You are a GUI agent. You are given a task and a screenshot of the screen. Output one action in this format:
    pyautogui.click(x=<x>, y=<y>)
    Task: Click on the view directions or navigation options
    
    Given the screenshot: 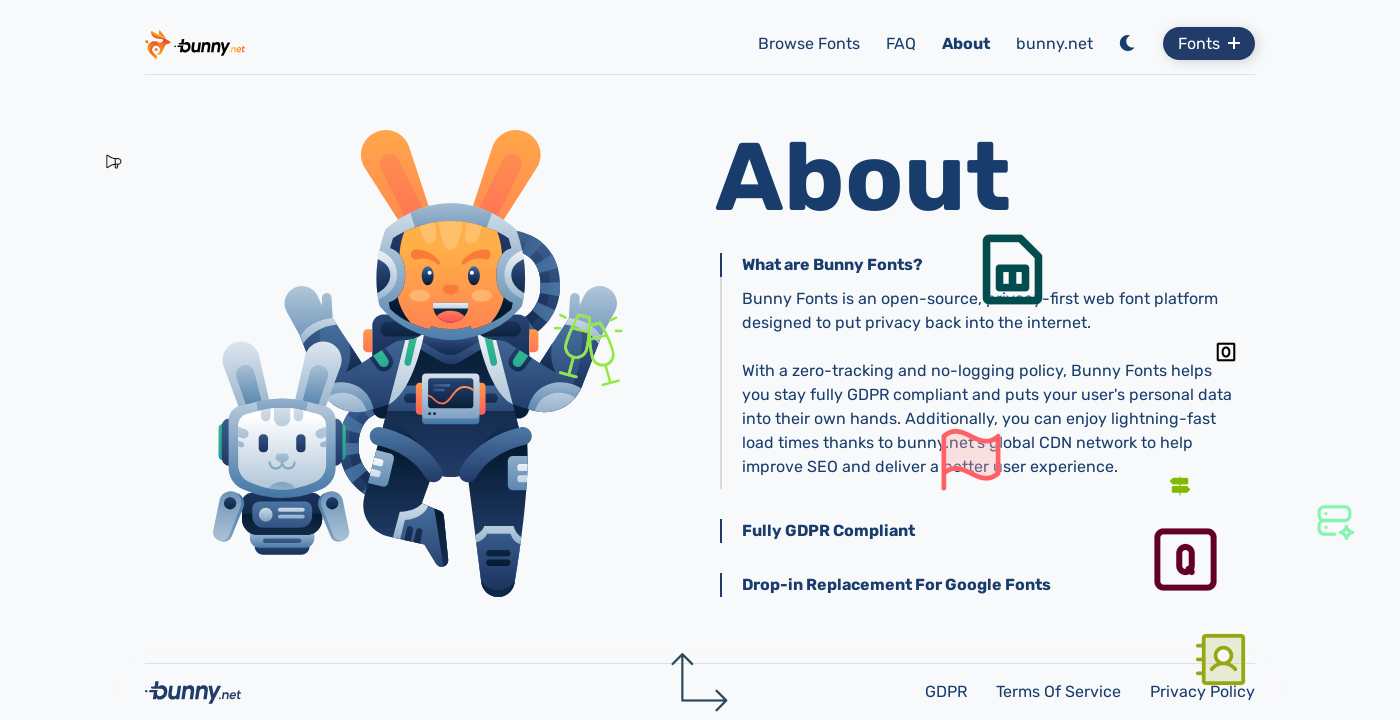 What is the action you would take?
    pyautogui.click(x=1180, y=486)
    